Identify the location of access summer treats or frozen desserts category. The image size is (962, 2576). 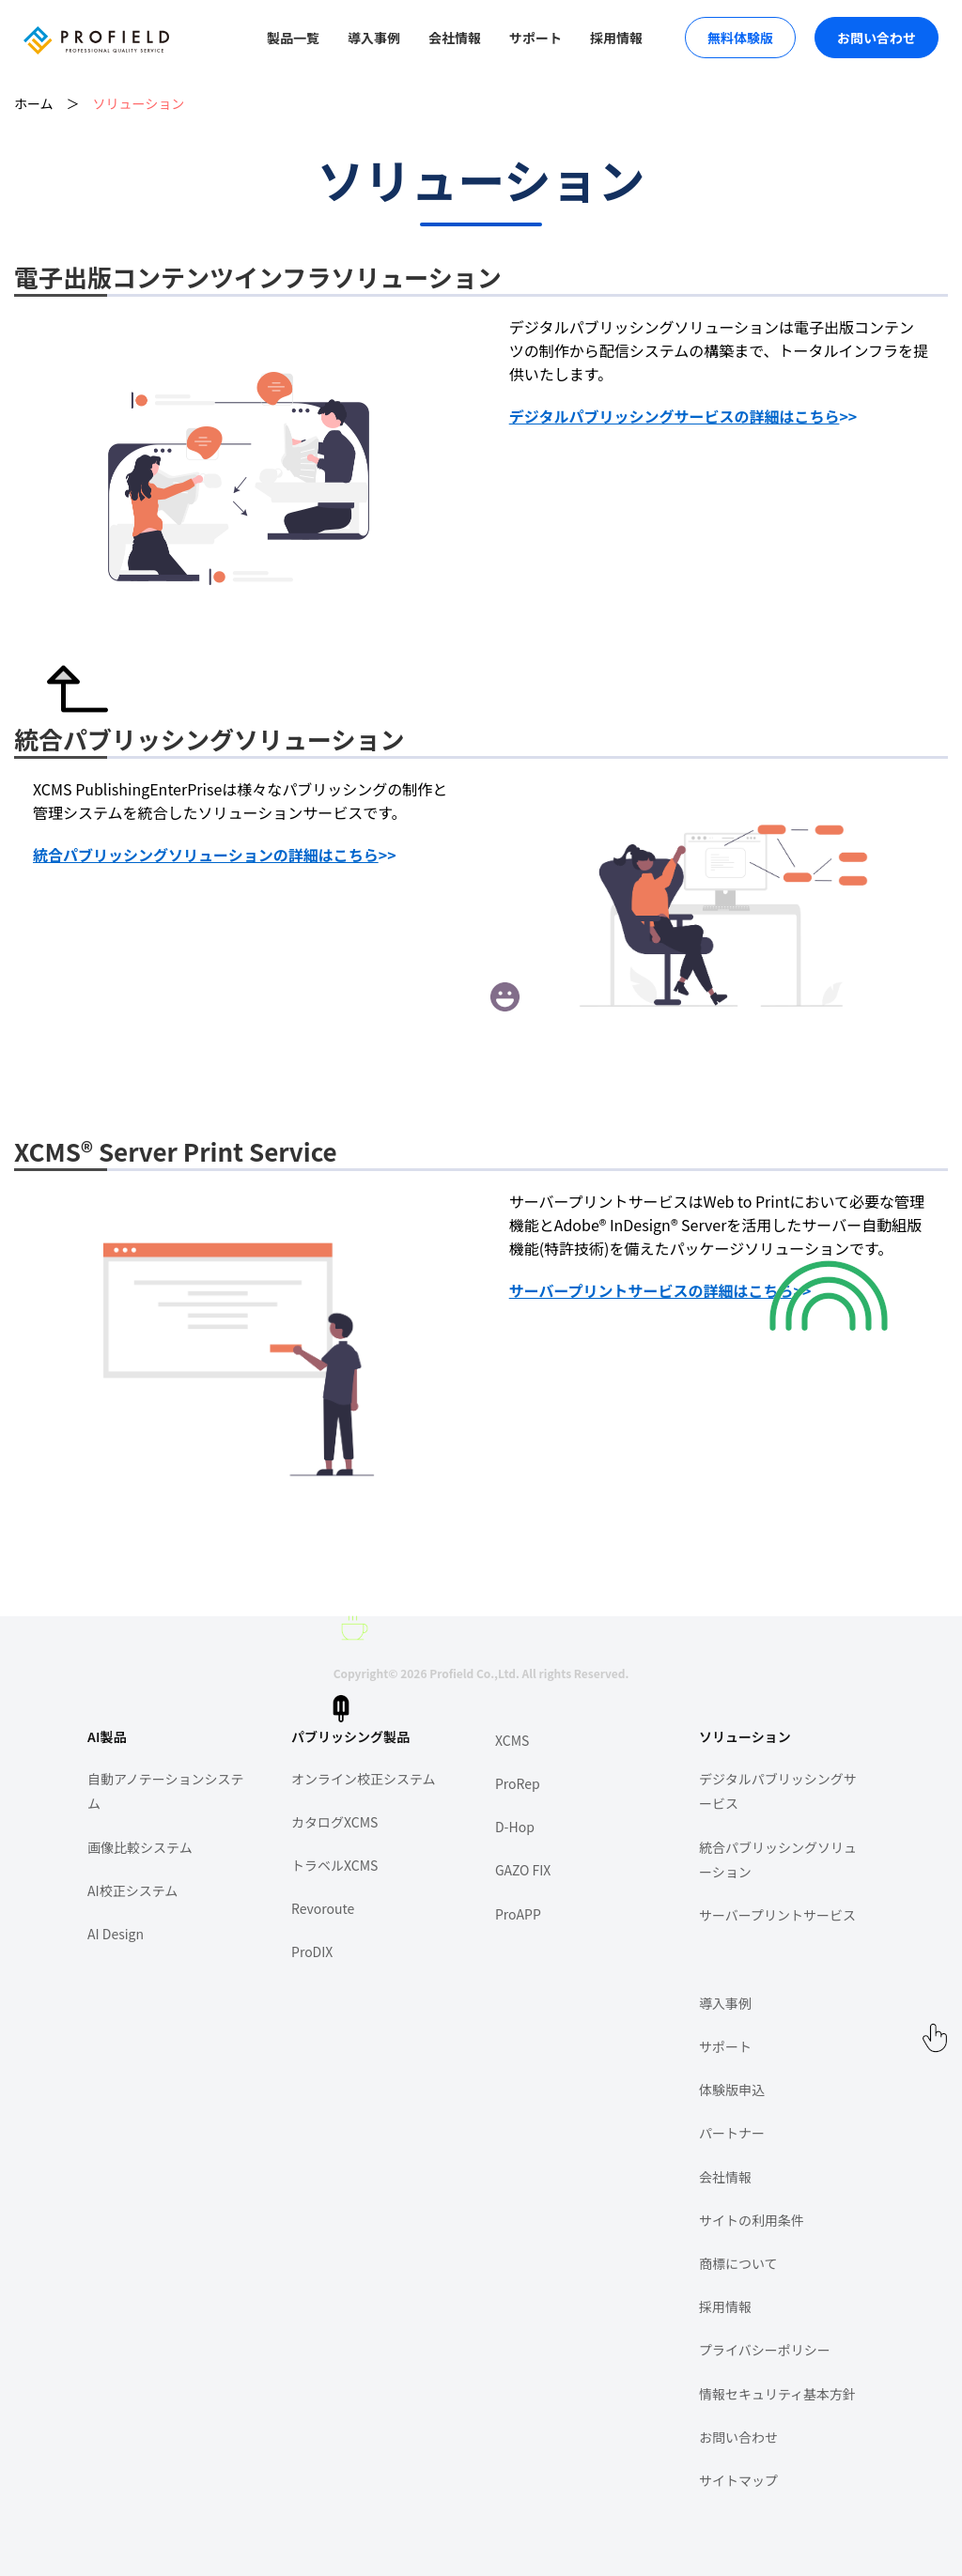
(341, 1708).